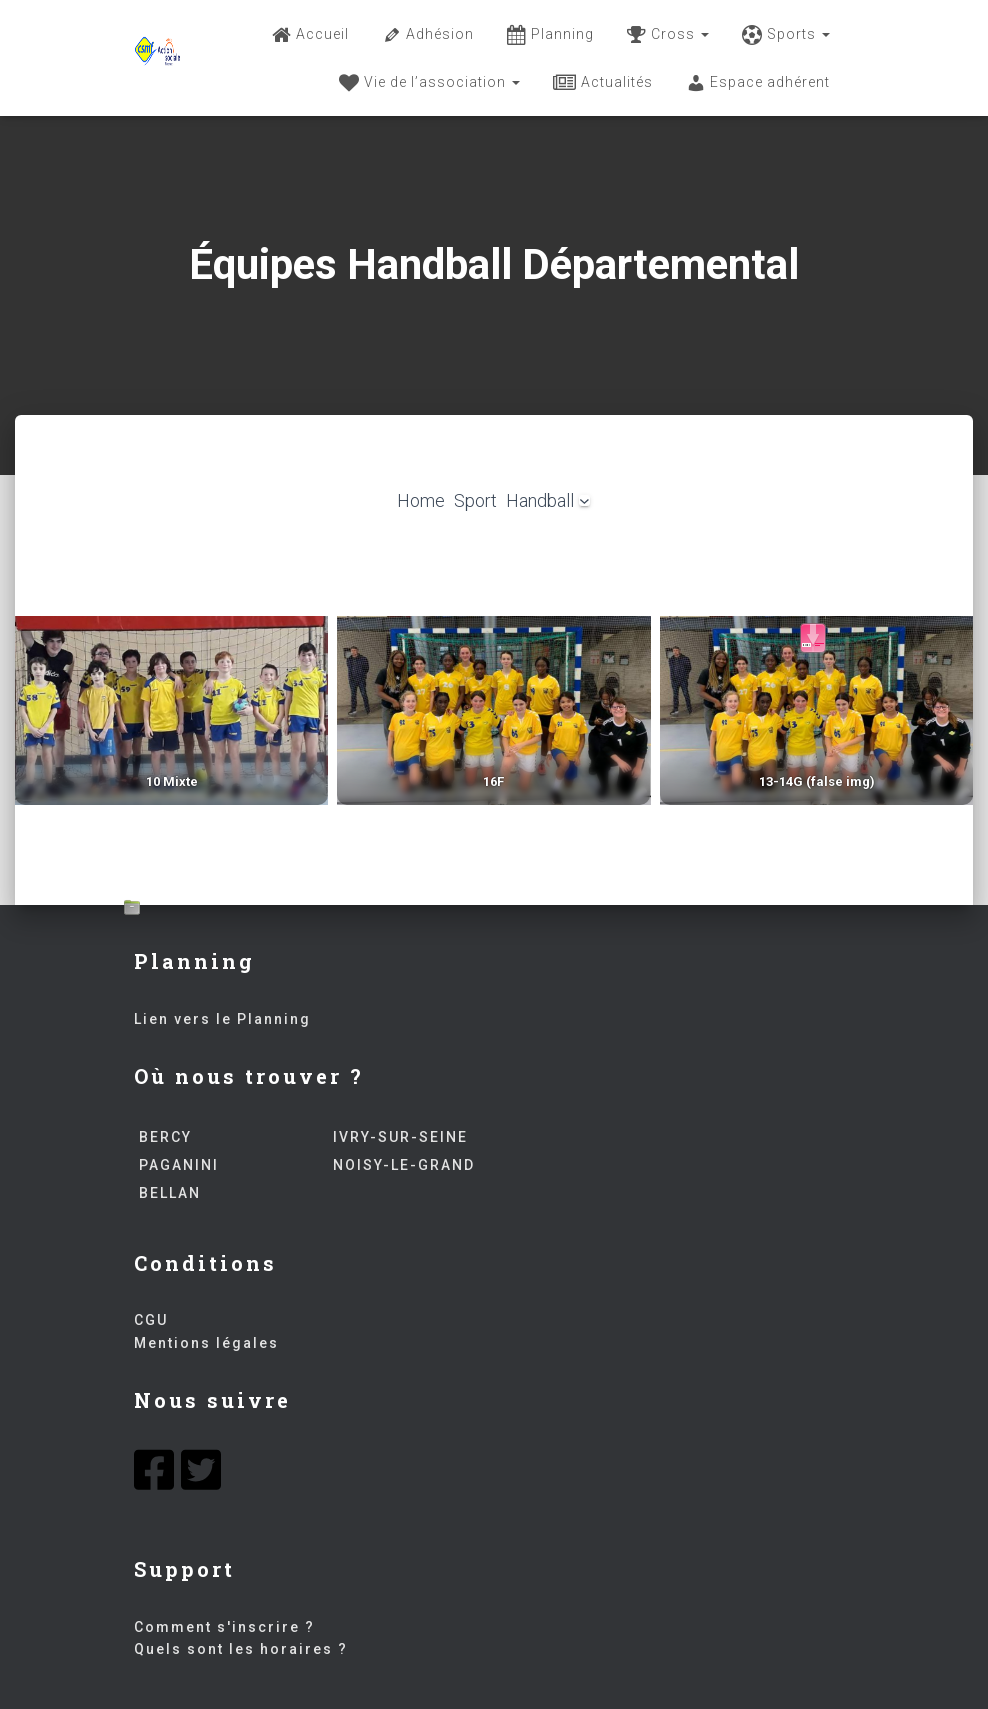  Describe the element at coordinates (813, 638) in the screenshot. I see `open synaptic package manager` at that location.